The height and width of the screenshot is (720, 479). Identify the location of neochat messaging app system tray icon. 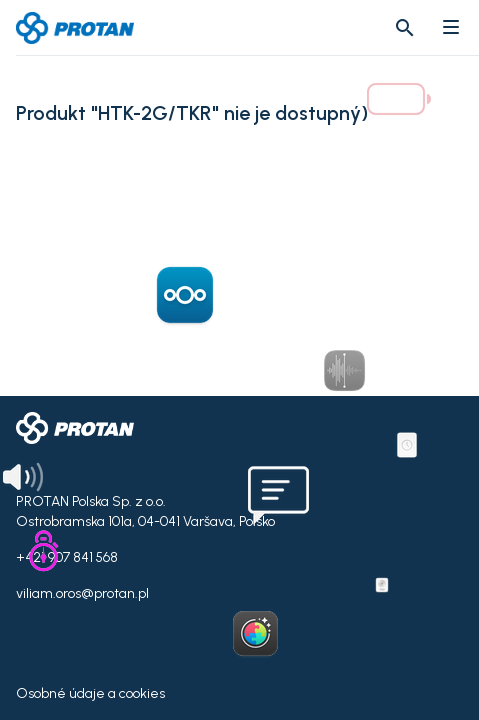
(278, 495).